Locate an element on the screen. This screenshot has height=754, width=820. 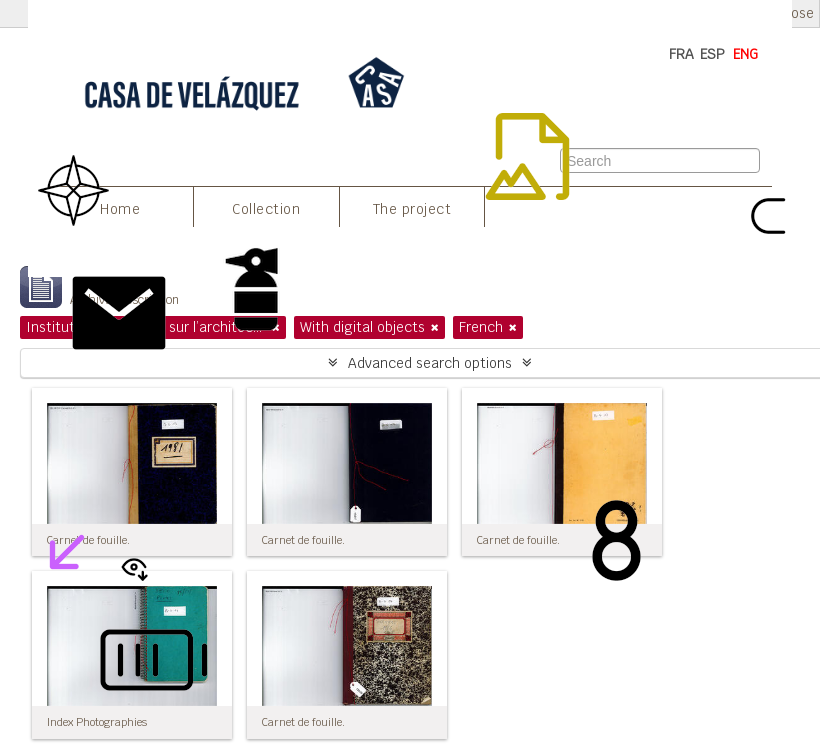
indicates a proper subset relationship in mathematical notation is located at coordinates (769, 216).